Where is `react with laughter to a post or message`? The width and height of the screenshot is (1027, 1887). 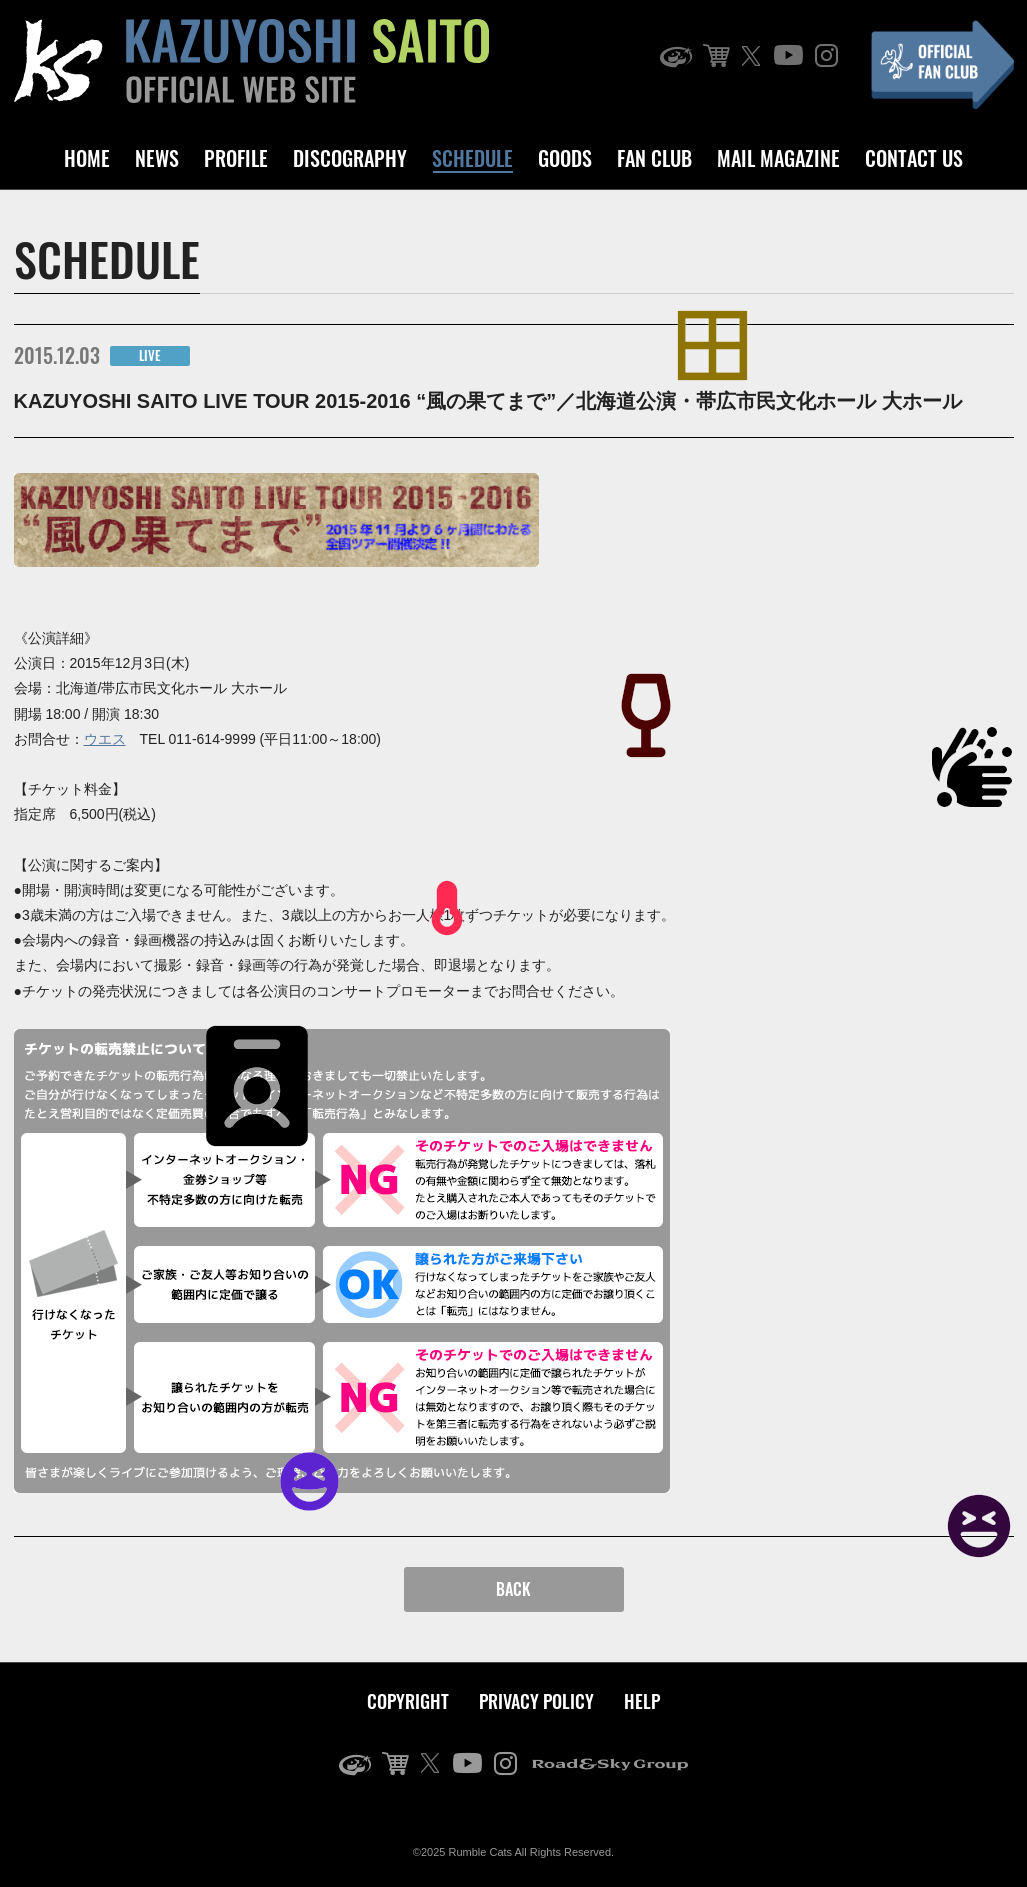
react with laughter to a post or message is located at coordinates (979, 1526).